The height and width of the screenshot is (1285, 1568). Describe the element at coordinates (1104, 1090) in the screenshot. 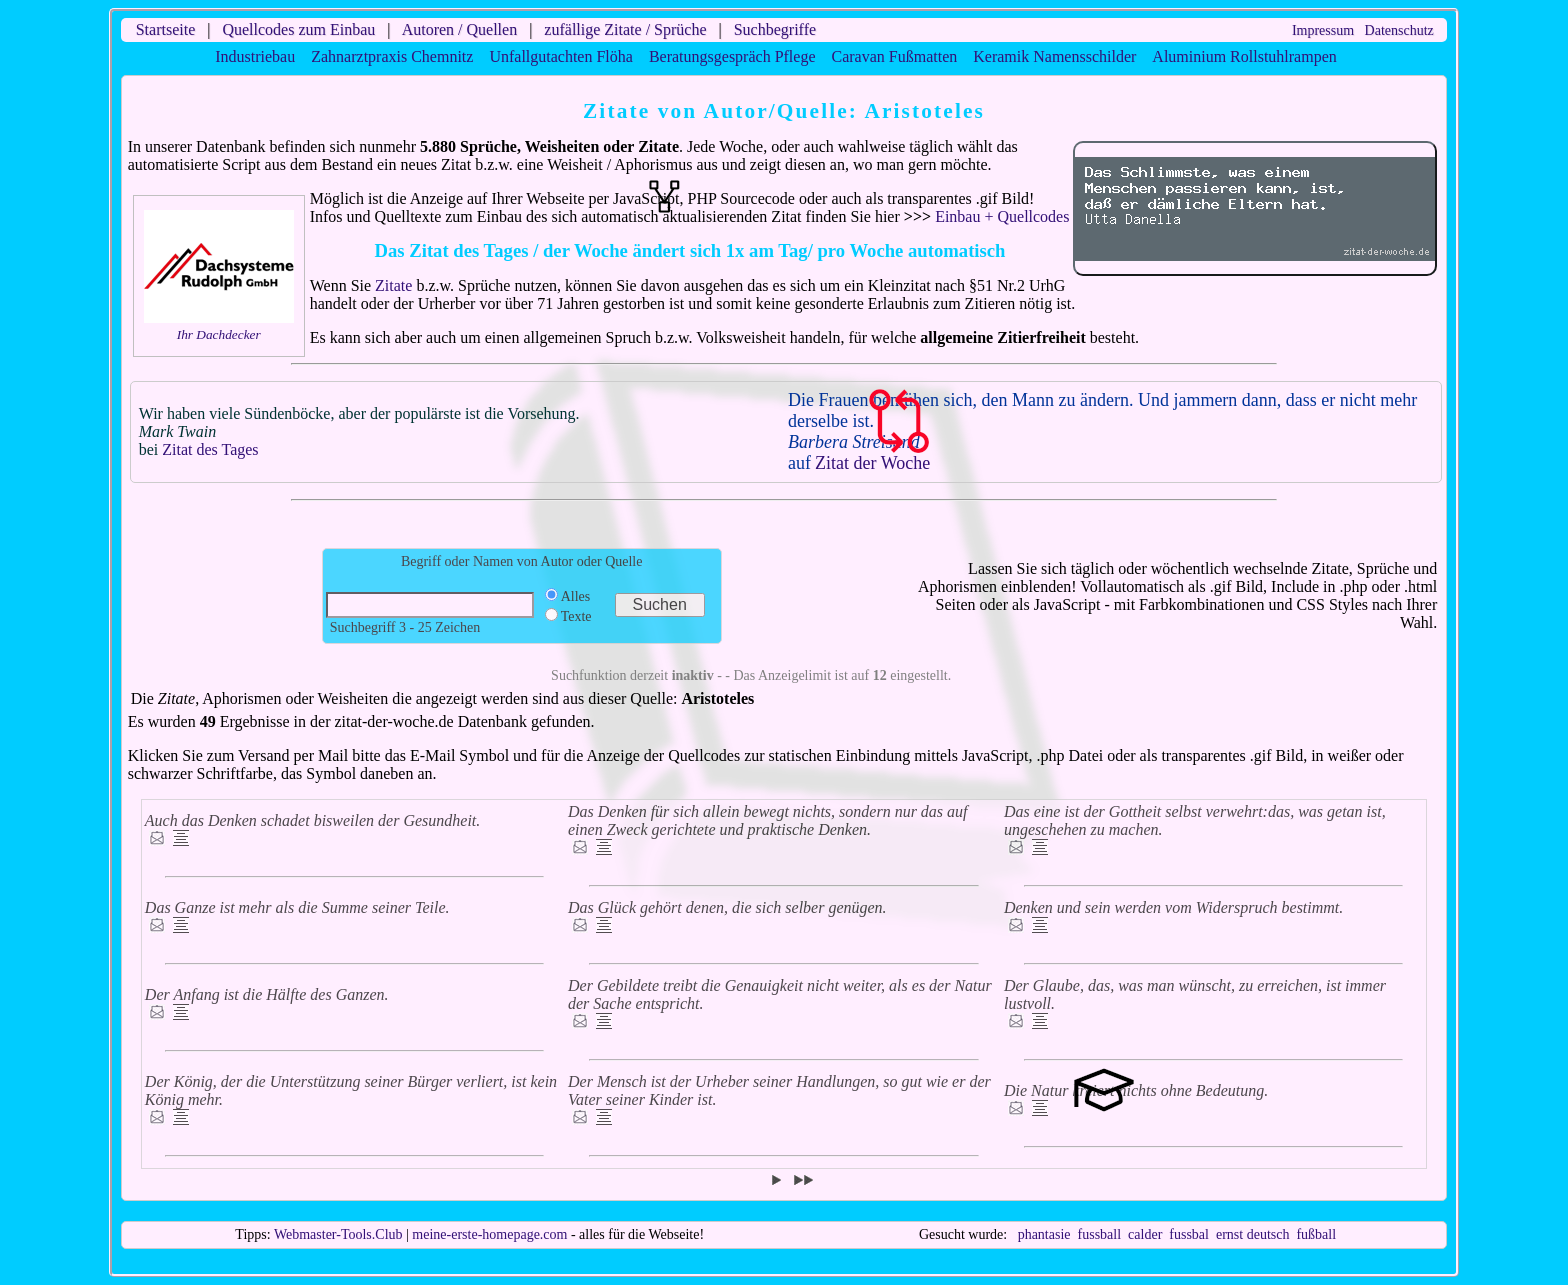

I see `access learning resources or tutorials` at that location.